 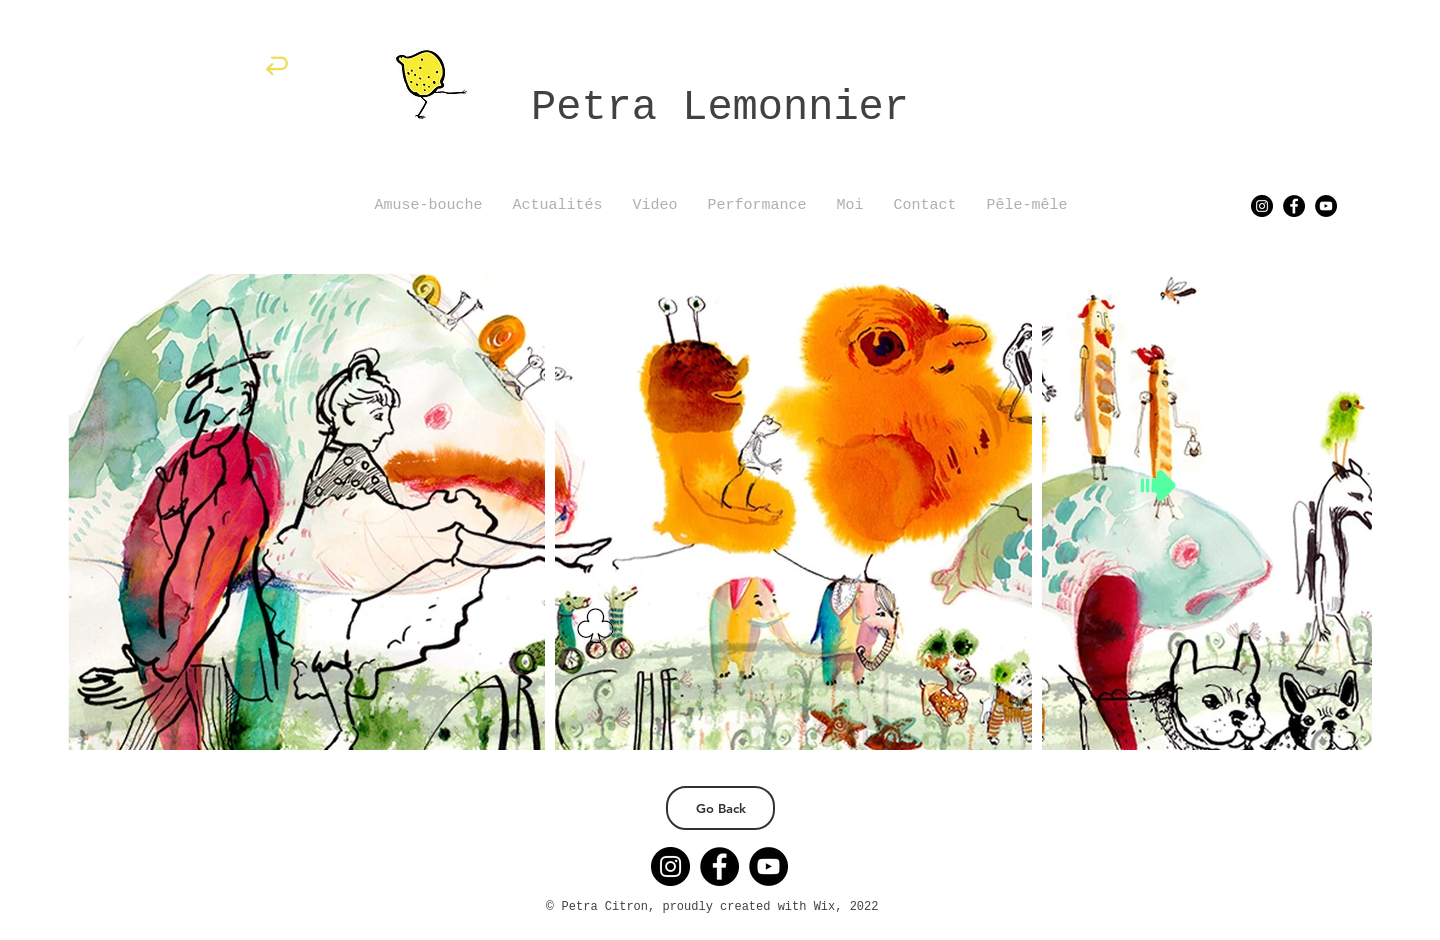 I want to click on skip forward or advance to next item, so click(x=1158, y=485).